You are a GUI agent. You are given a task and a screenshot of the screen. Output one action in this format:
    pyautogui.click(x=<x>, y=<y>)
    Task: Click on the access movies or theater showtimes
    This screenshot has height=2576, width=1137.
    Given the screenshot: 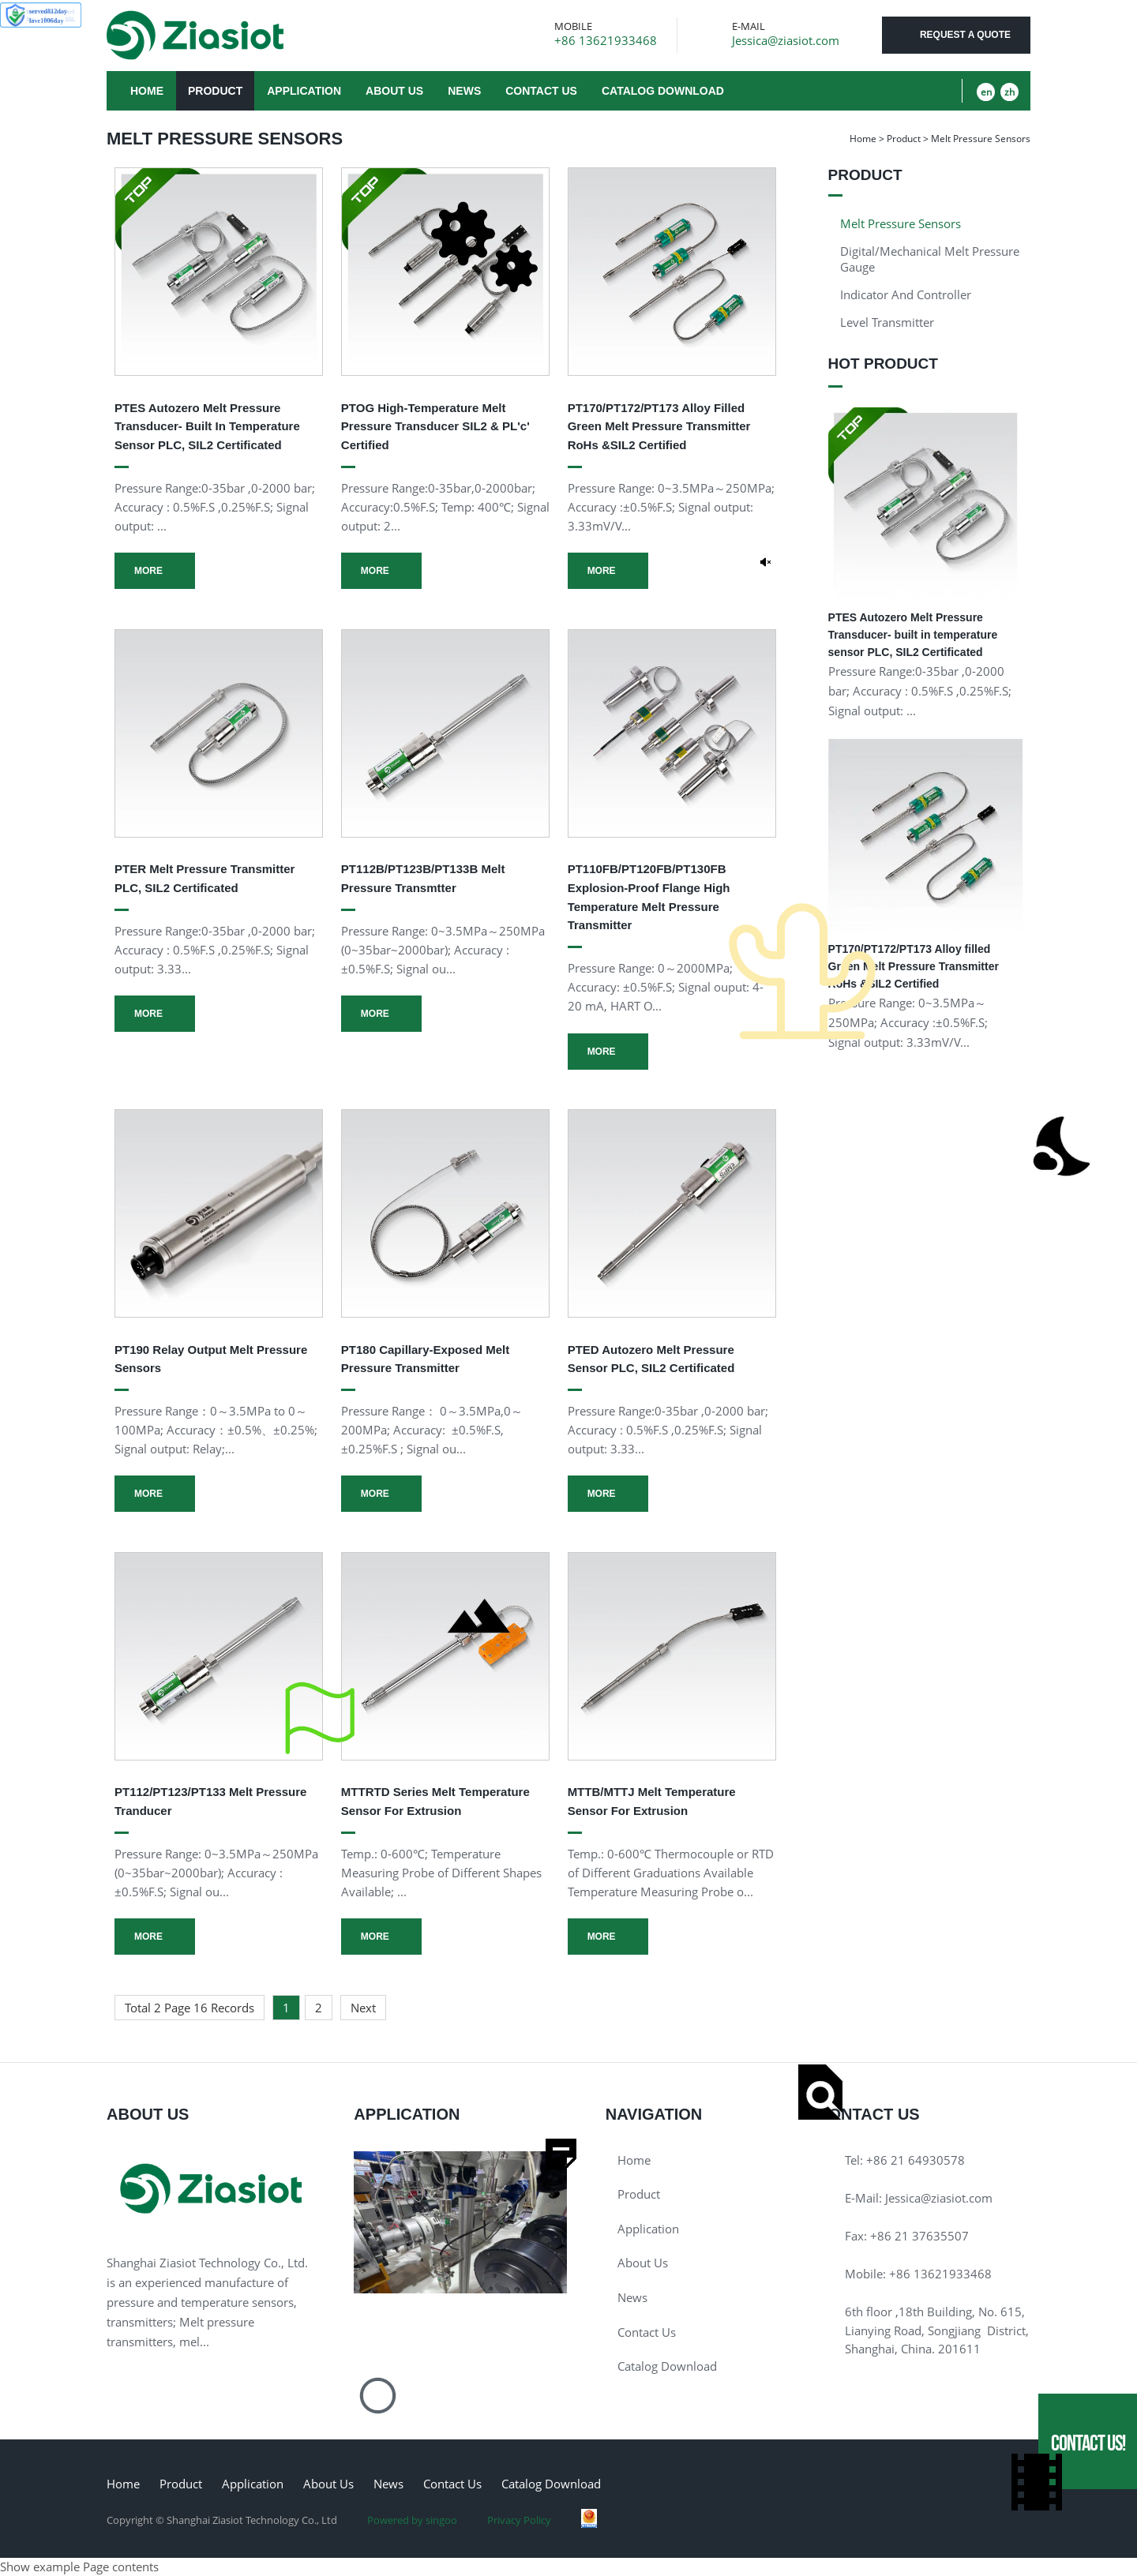 What is the action you would take?
    pyautogui.click(x=1037, y=2482)
    